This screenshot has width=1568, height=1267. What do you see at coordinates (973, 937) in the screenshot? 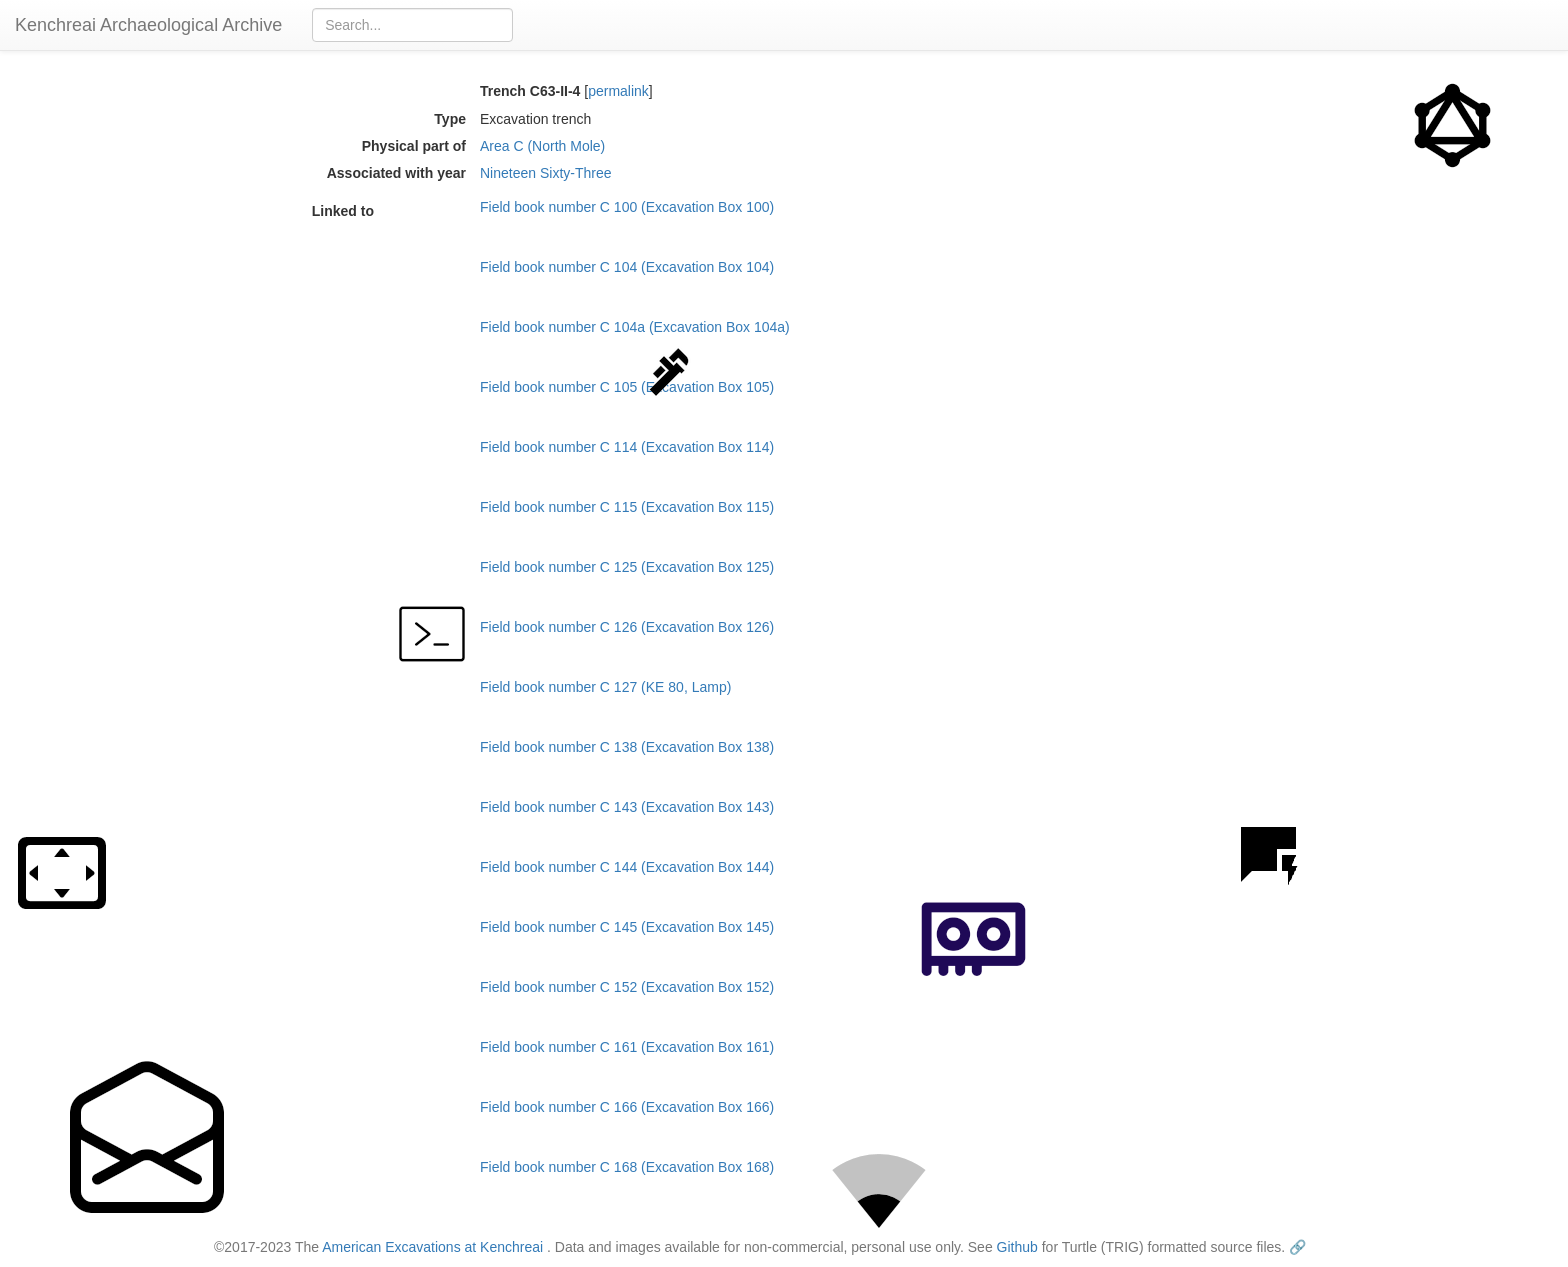
I see `view graphics card information` at bounding box center [973, 937].